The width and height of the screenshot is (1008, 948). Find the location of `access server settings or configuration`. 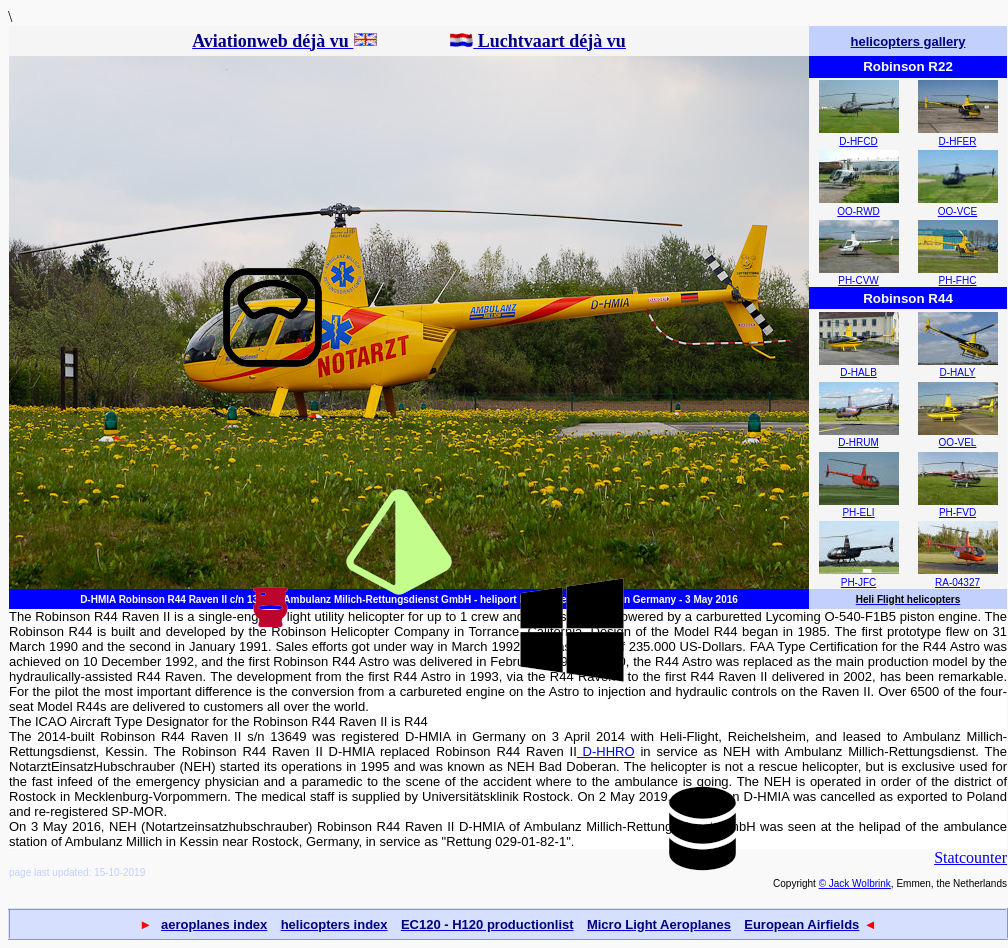

access server settings or configuration is located at coordinates (702, 828).